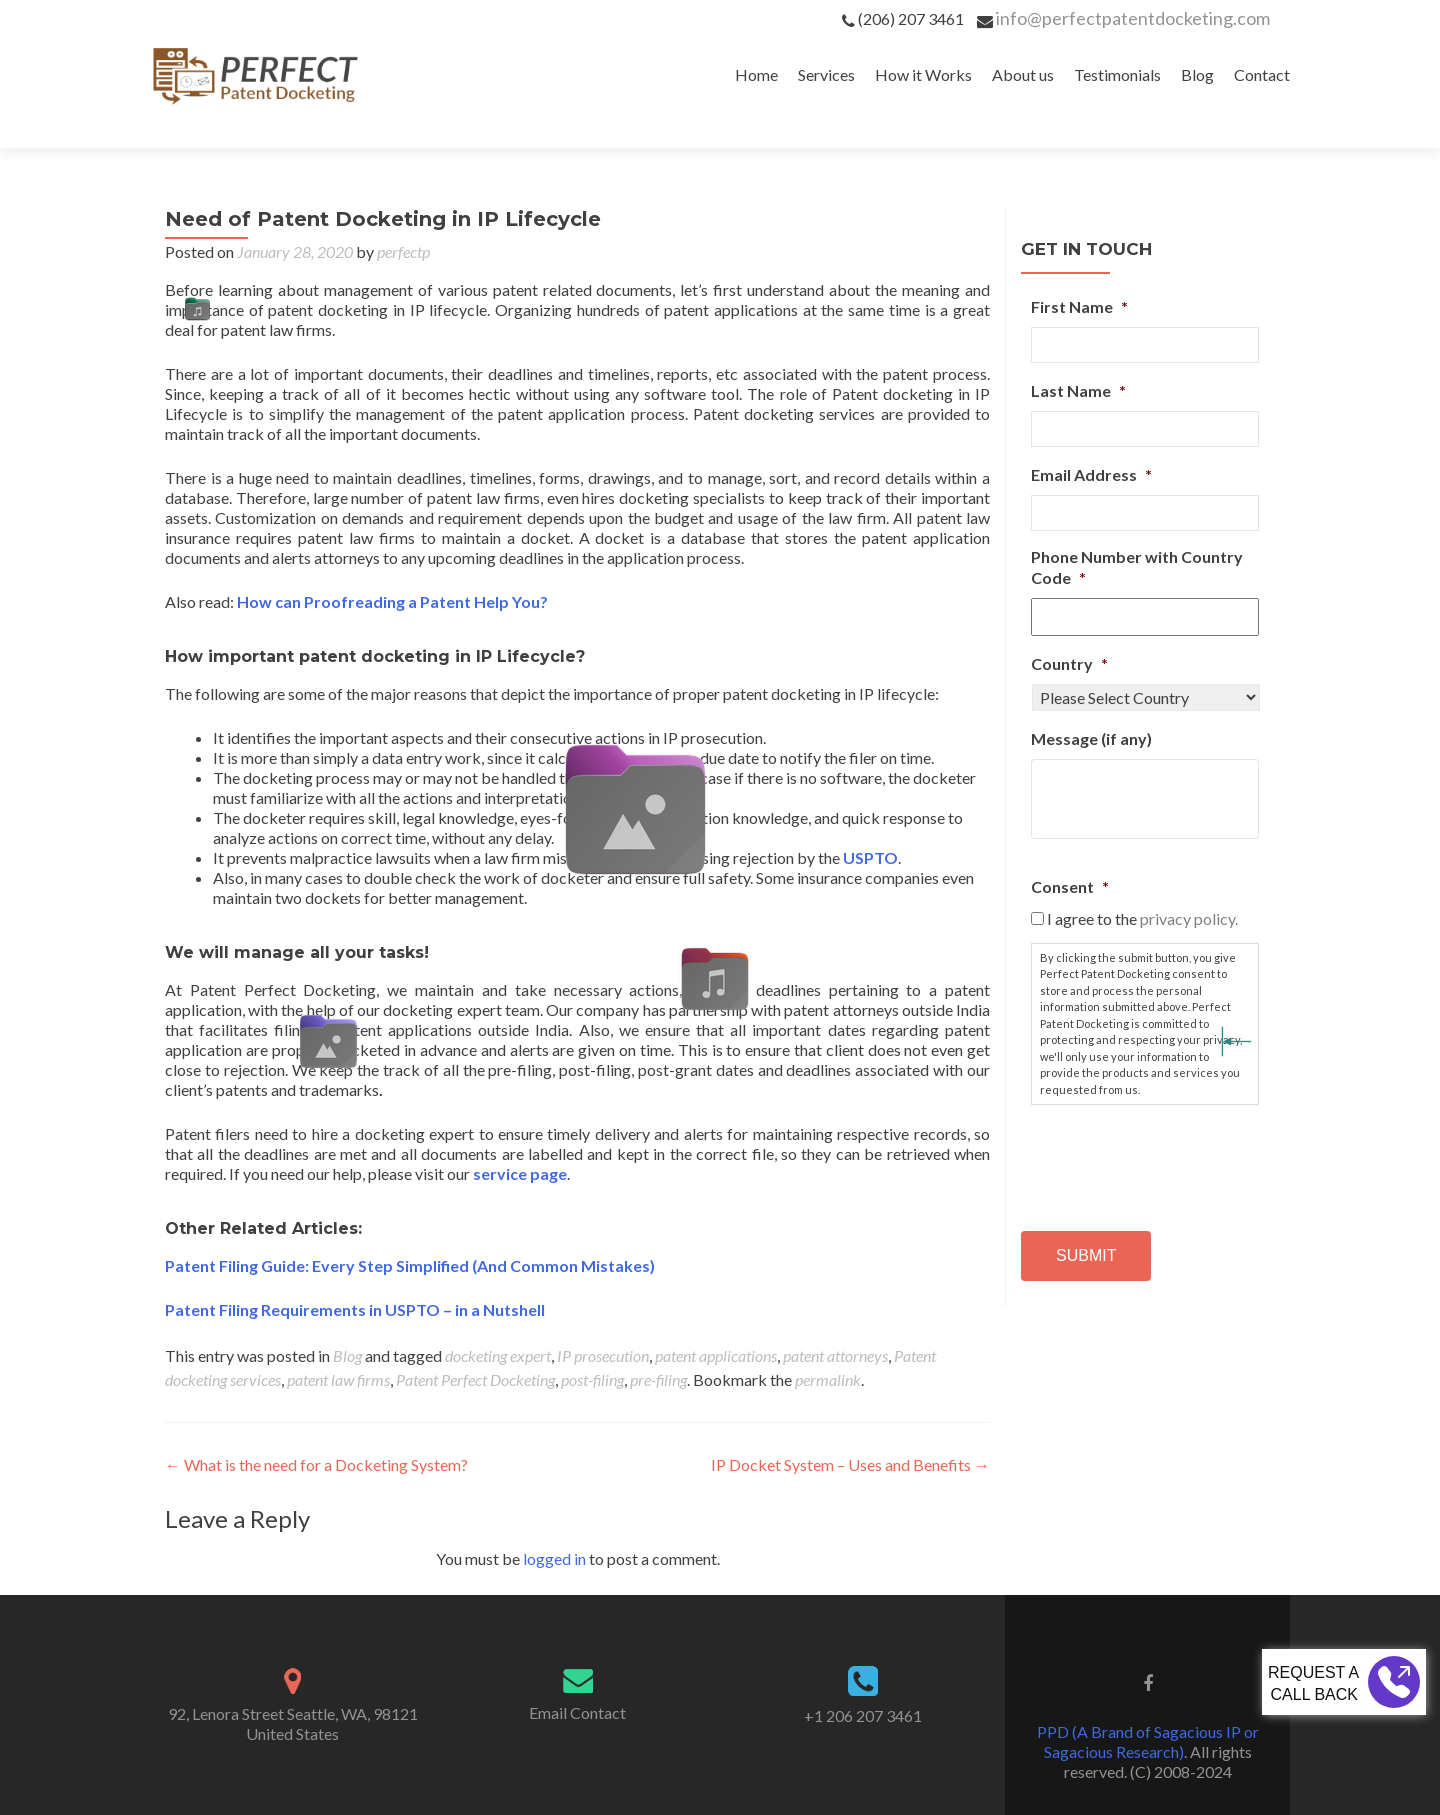 The height and width of the screenshot is (1815, 1440). Describe the element at coordinates (715, 979) in the screenshot. I see `open your music folder` at that location.